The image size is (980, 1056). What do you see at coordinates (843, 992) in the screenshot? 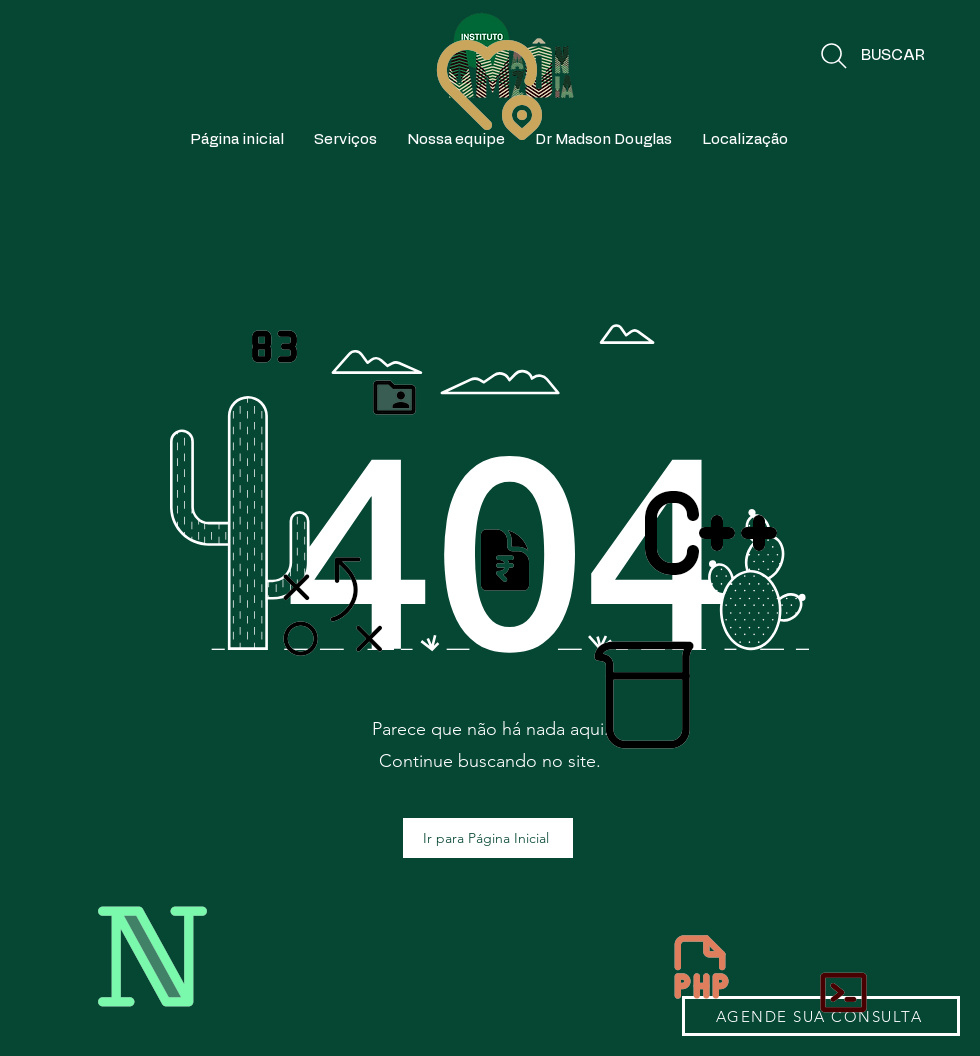
I see `open the command line terminal` at bounding box center [843, 992].